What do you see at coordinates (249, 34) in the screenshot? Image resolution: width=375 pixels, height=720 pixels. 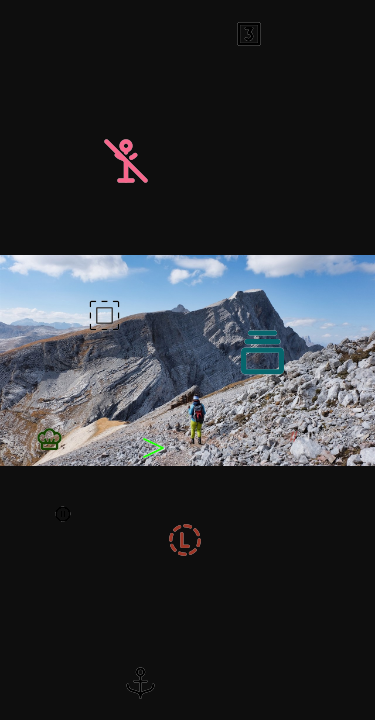 I see `indicates step three in a numbered sequence` at bounding box center [249, 34].